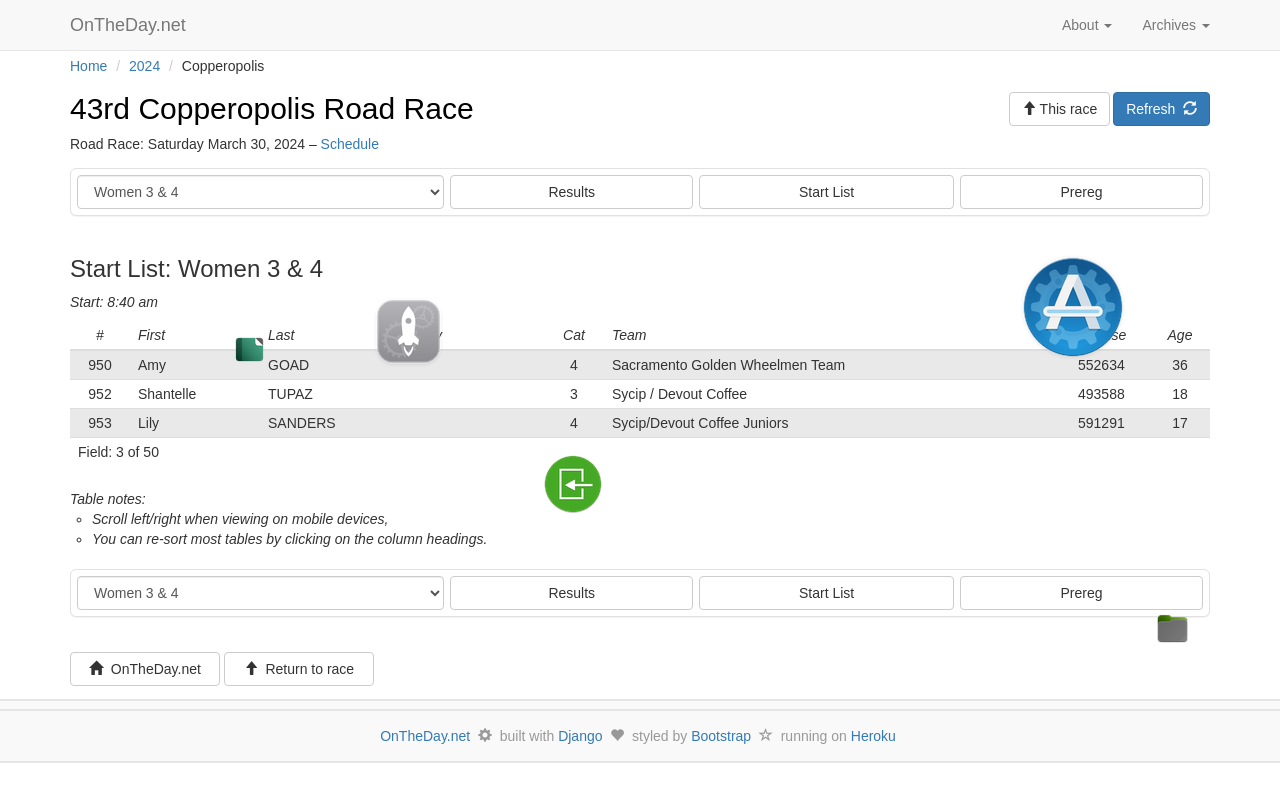 The height and width of the screenshot is (793, 1280). Describe the element at coordinates (1172, 628) in the screenshot. I see `open a folder or directory` at that location.